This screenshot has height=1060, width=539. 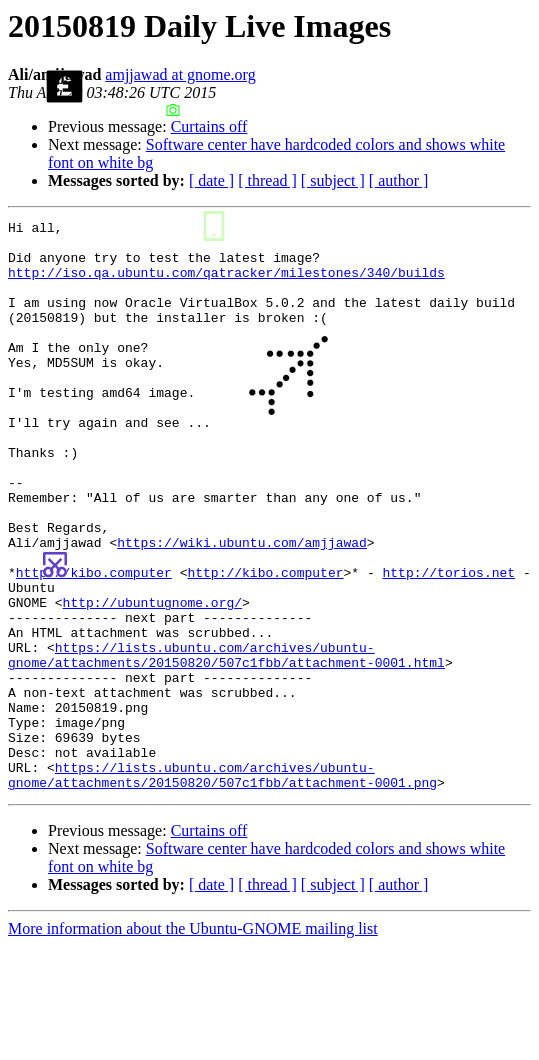 What do you see at coordinates (64, 86) in the screenshot?
I see `access British pound currency settings` at bounding box center [64, 86].